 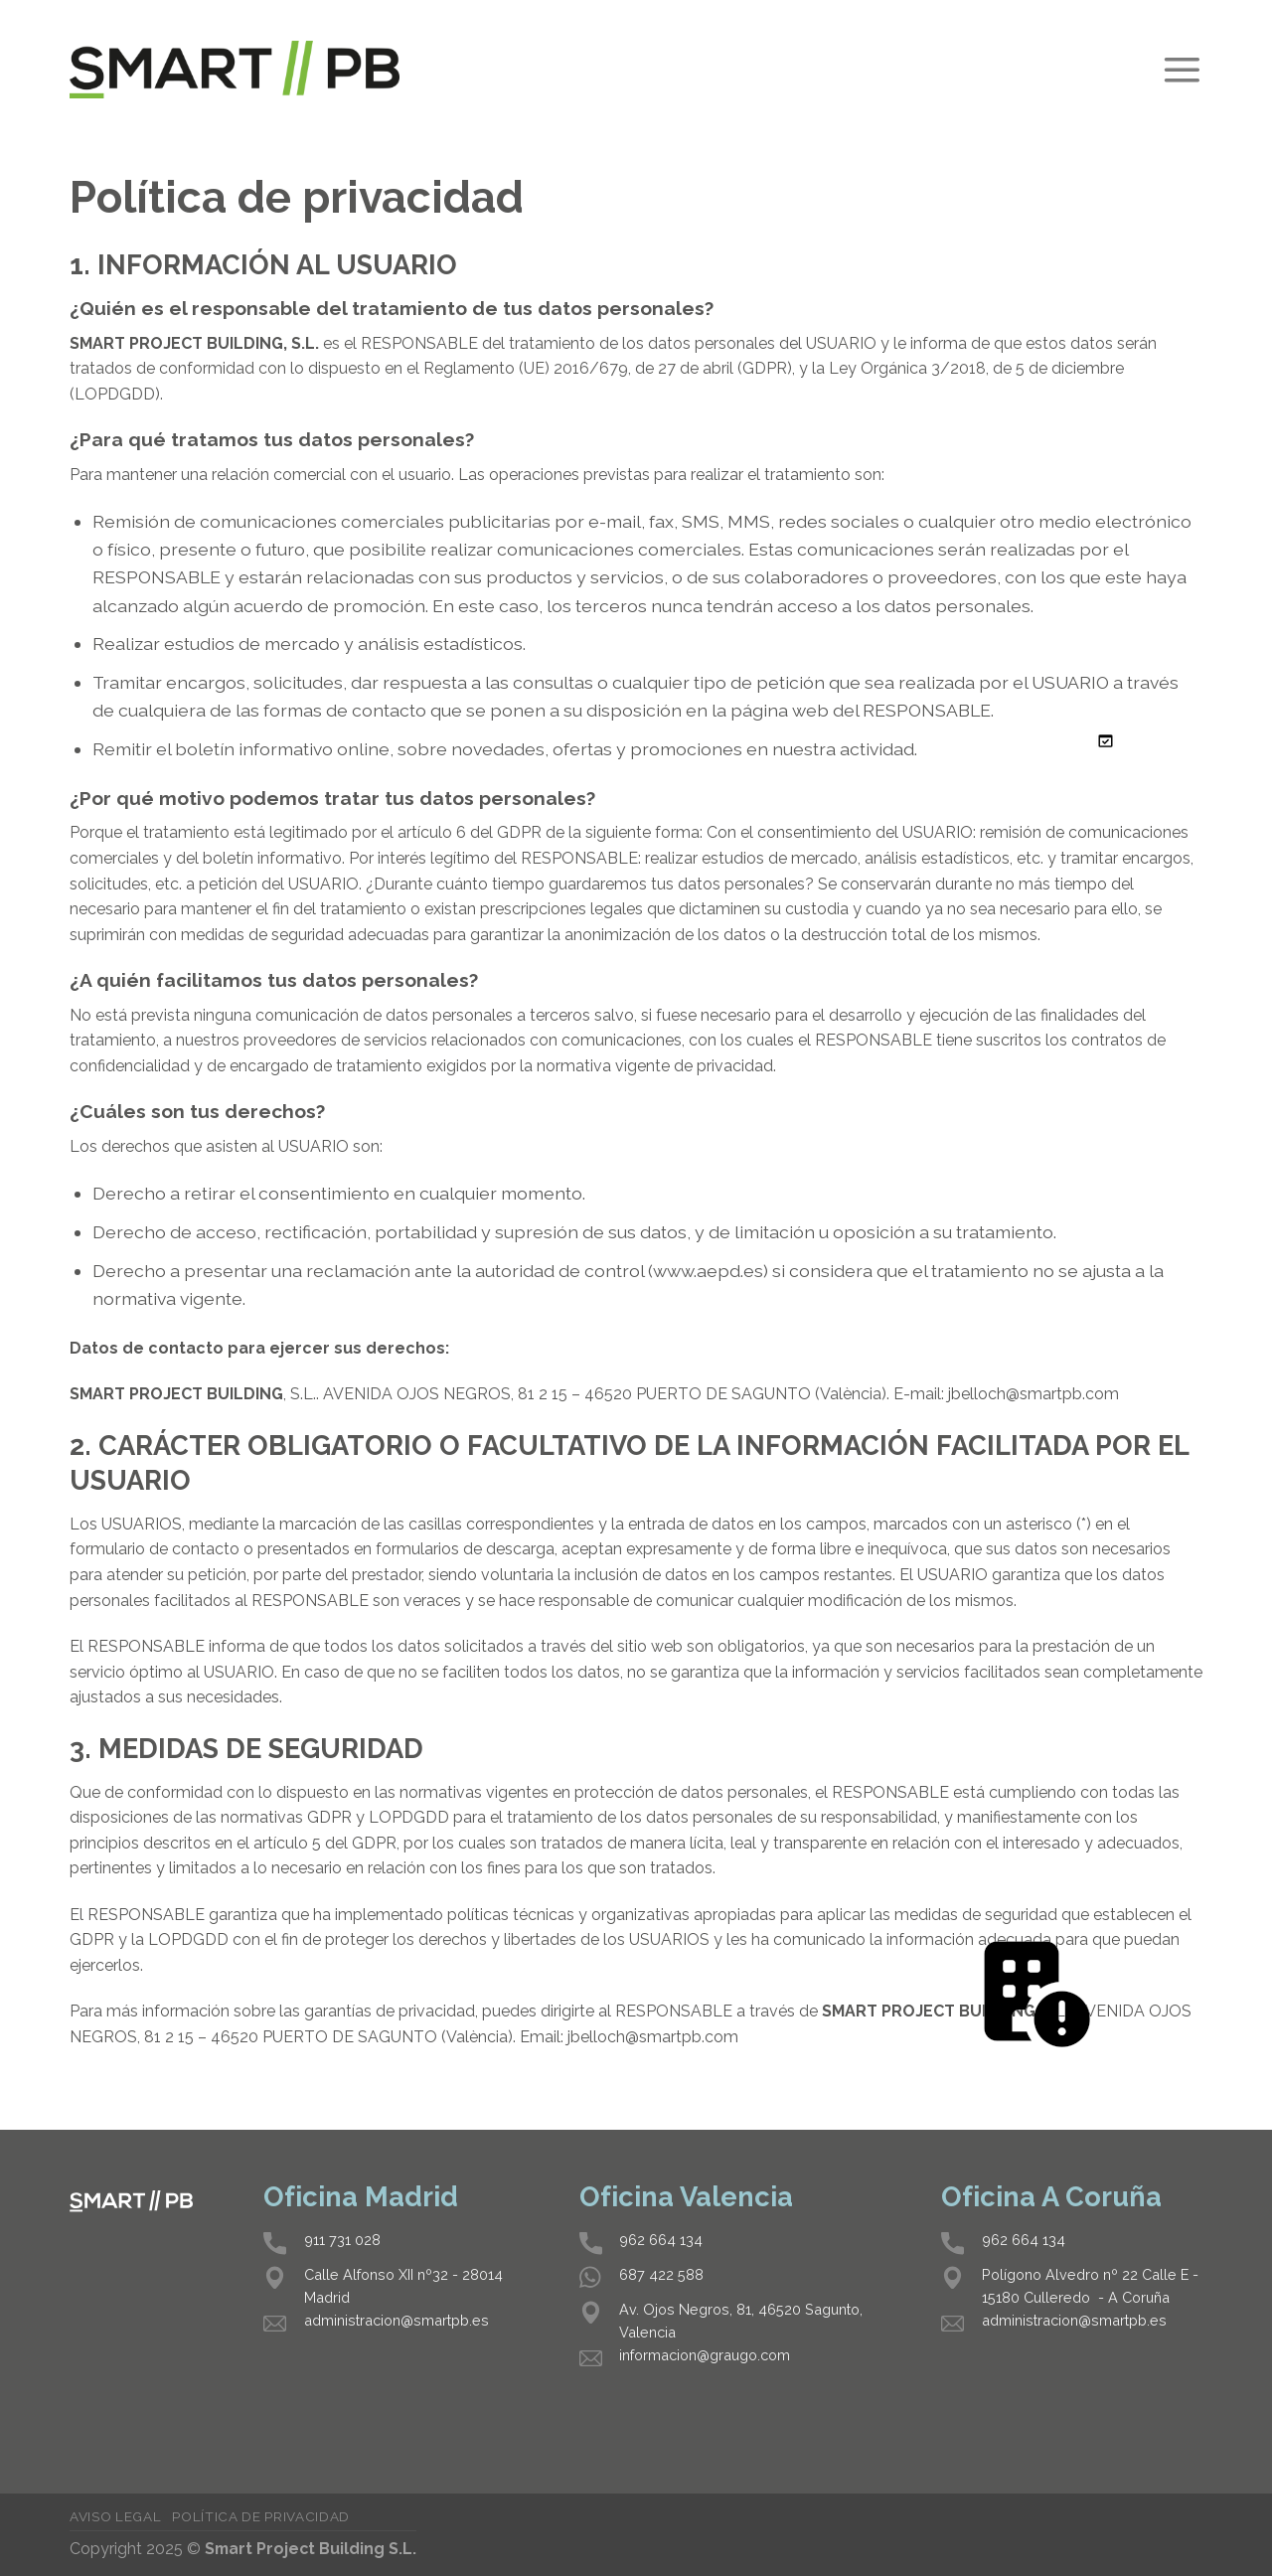 I want to click on building or property alert notification, so click(x=1034, y=1991).